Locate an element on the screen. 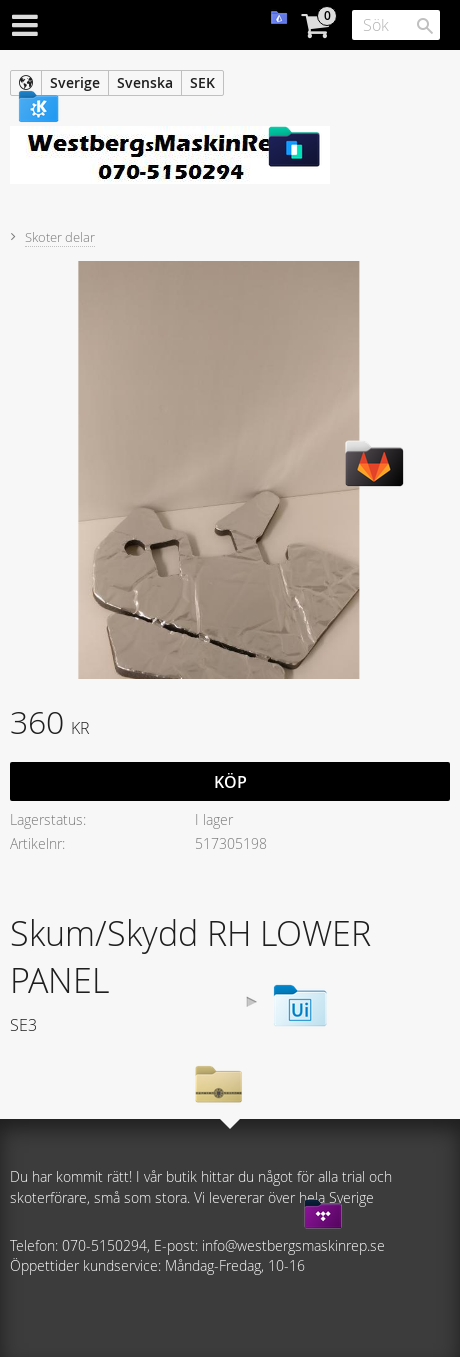  open folder containing tidal music files is located at coordinates (323, 1215).